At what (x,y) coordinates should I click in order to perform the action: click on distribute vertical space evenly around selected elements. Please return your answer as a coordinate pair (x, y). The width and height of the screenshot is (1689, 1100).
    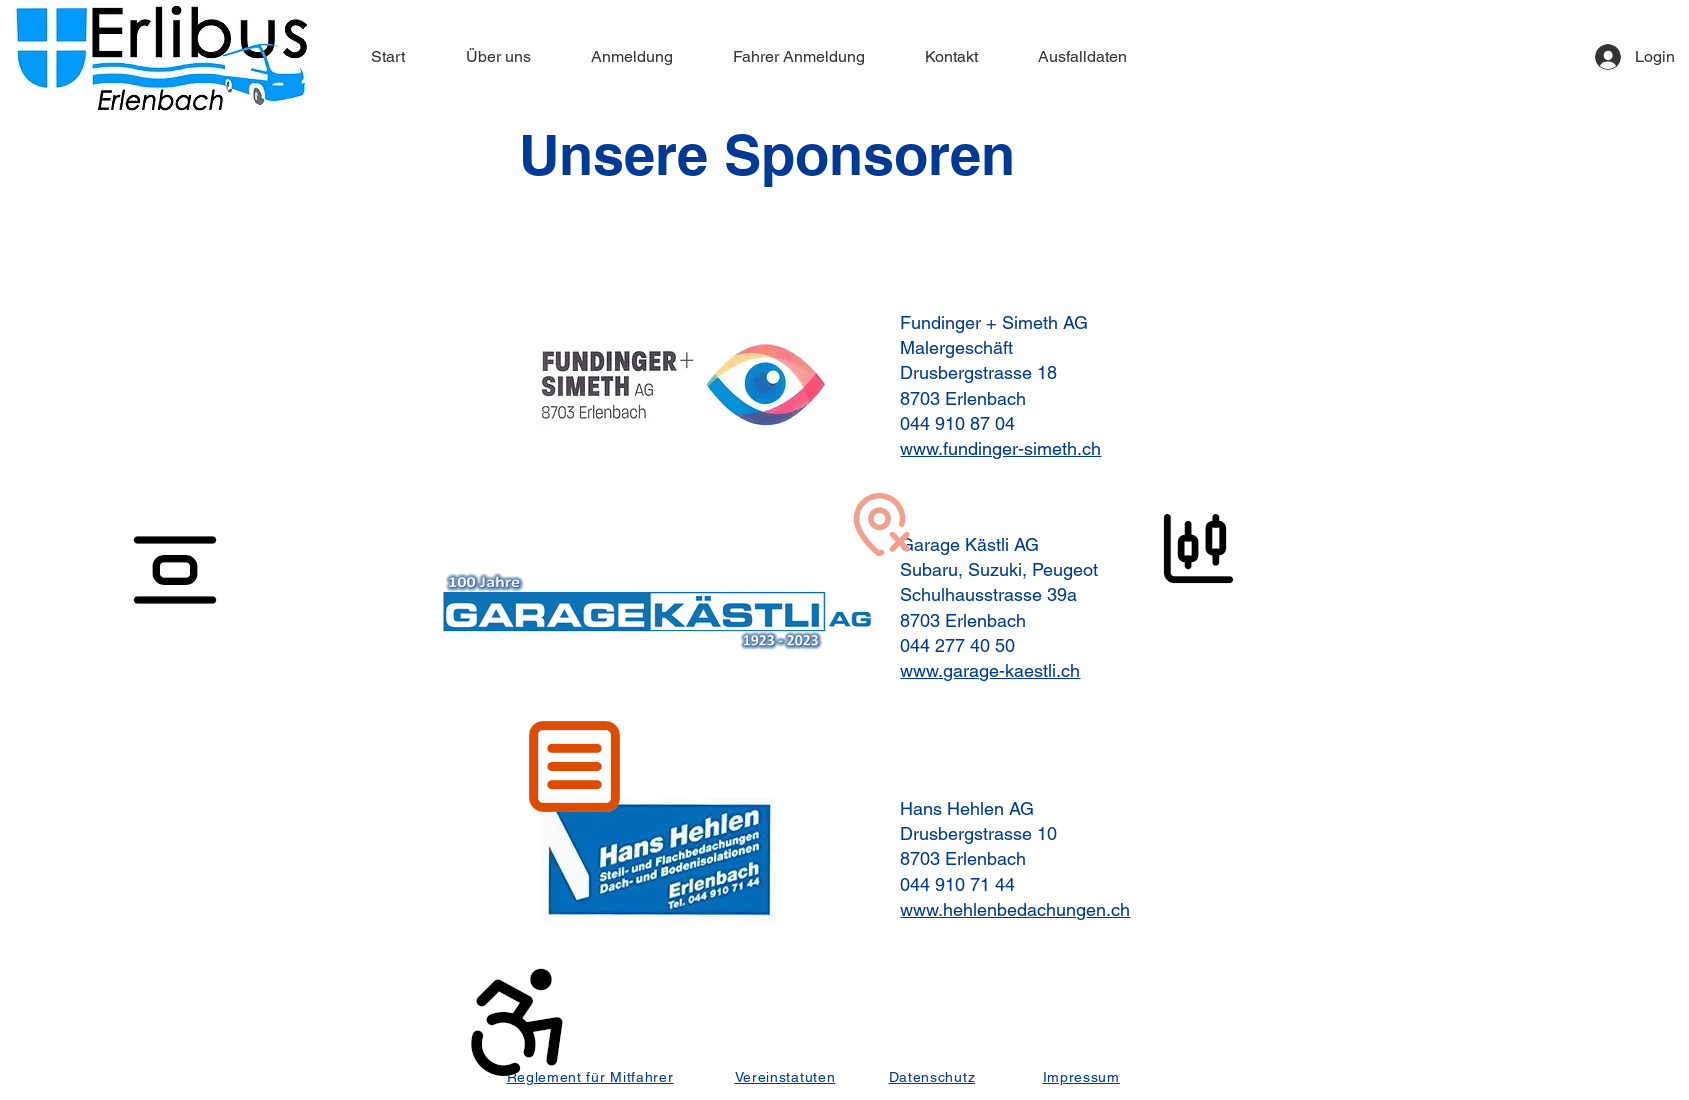
    Looking at the image, I should click on (175, 570).